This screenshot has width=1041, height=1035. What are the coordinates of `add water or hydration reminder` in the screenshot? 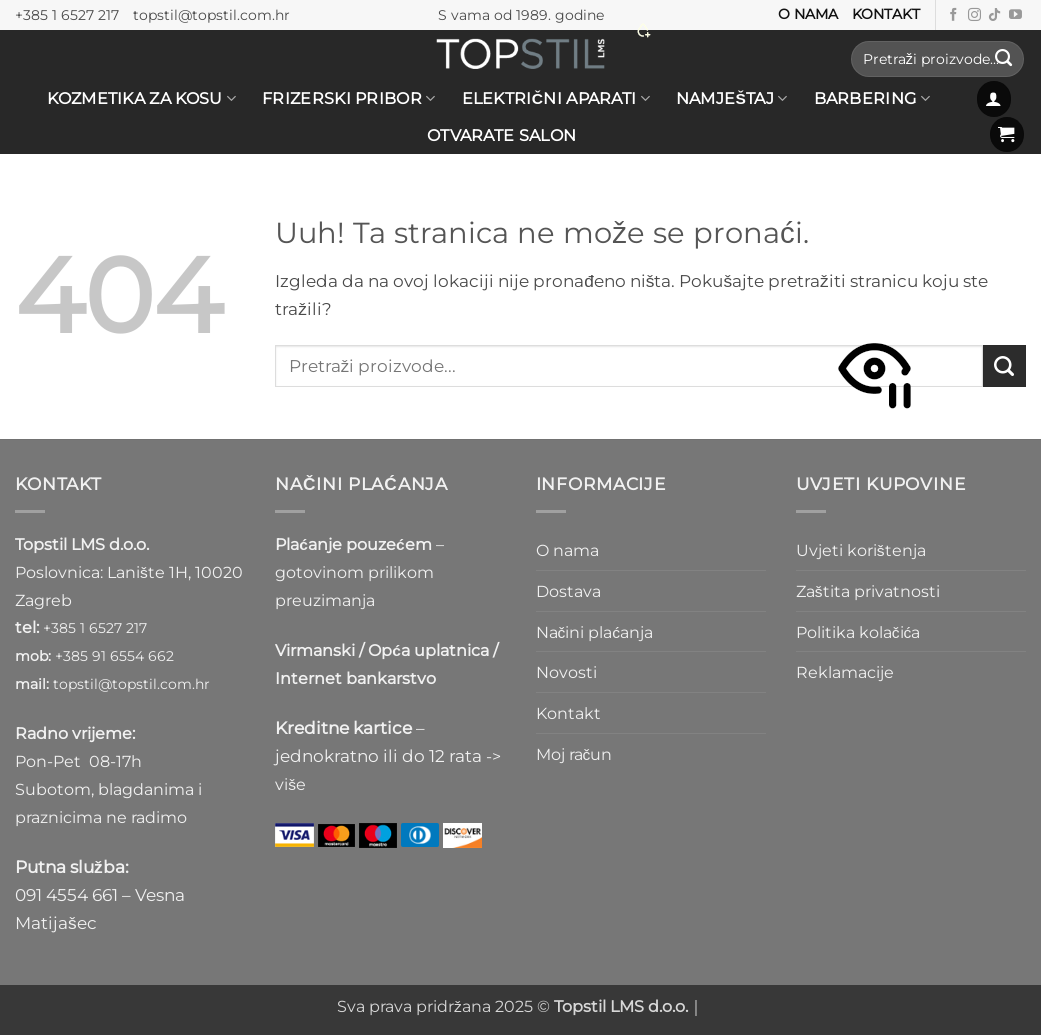 It's located at (643, 30).